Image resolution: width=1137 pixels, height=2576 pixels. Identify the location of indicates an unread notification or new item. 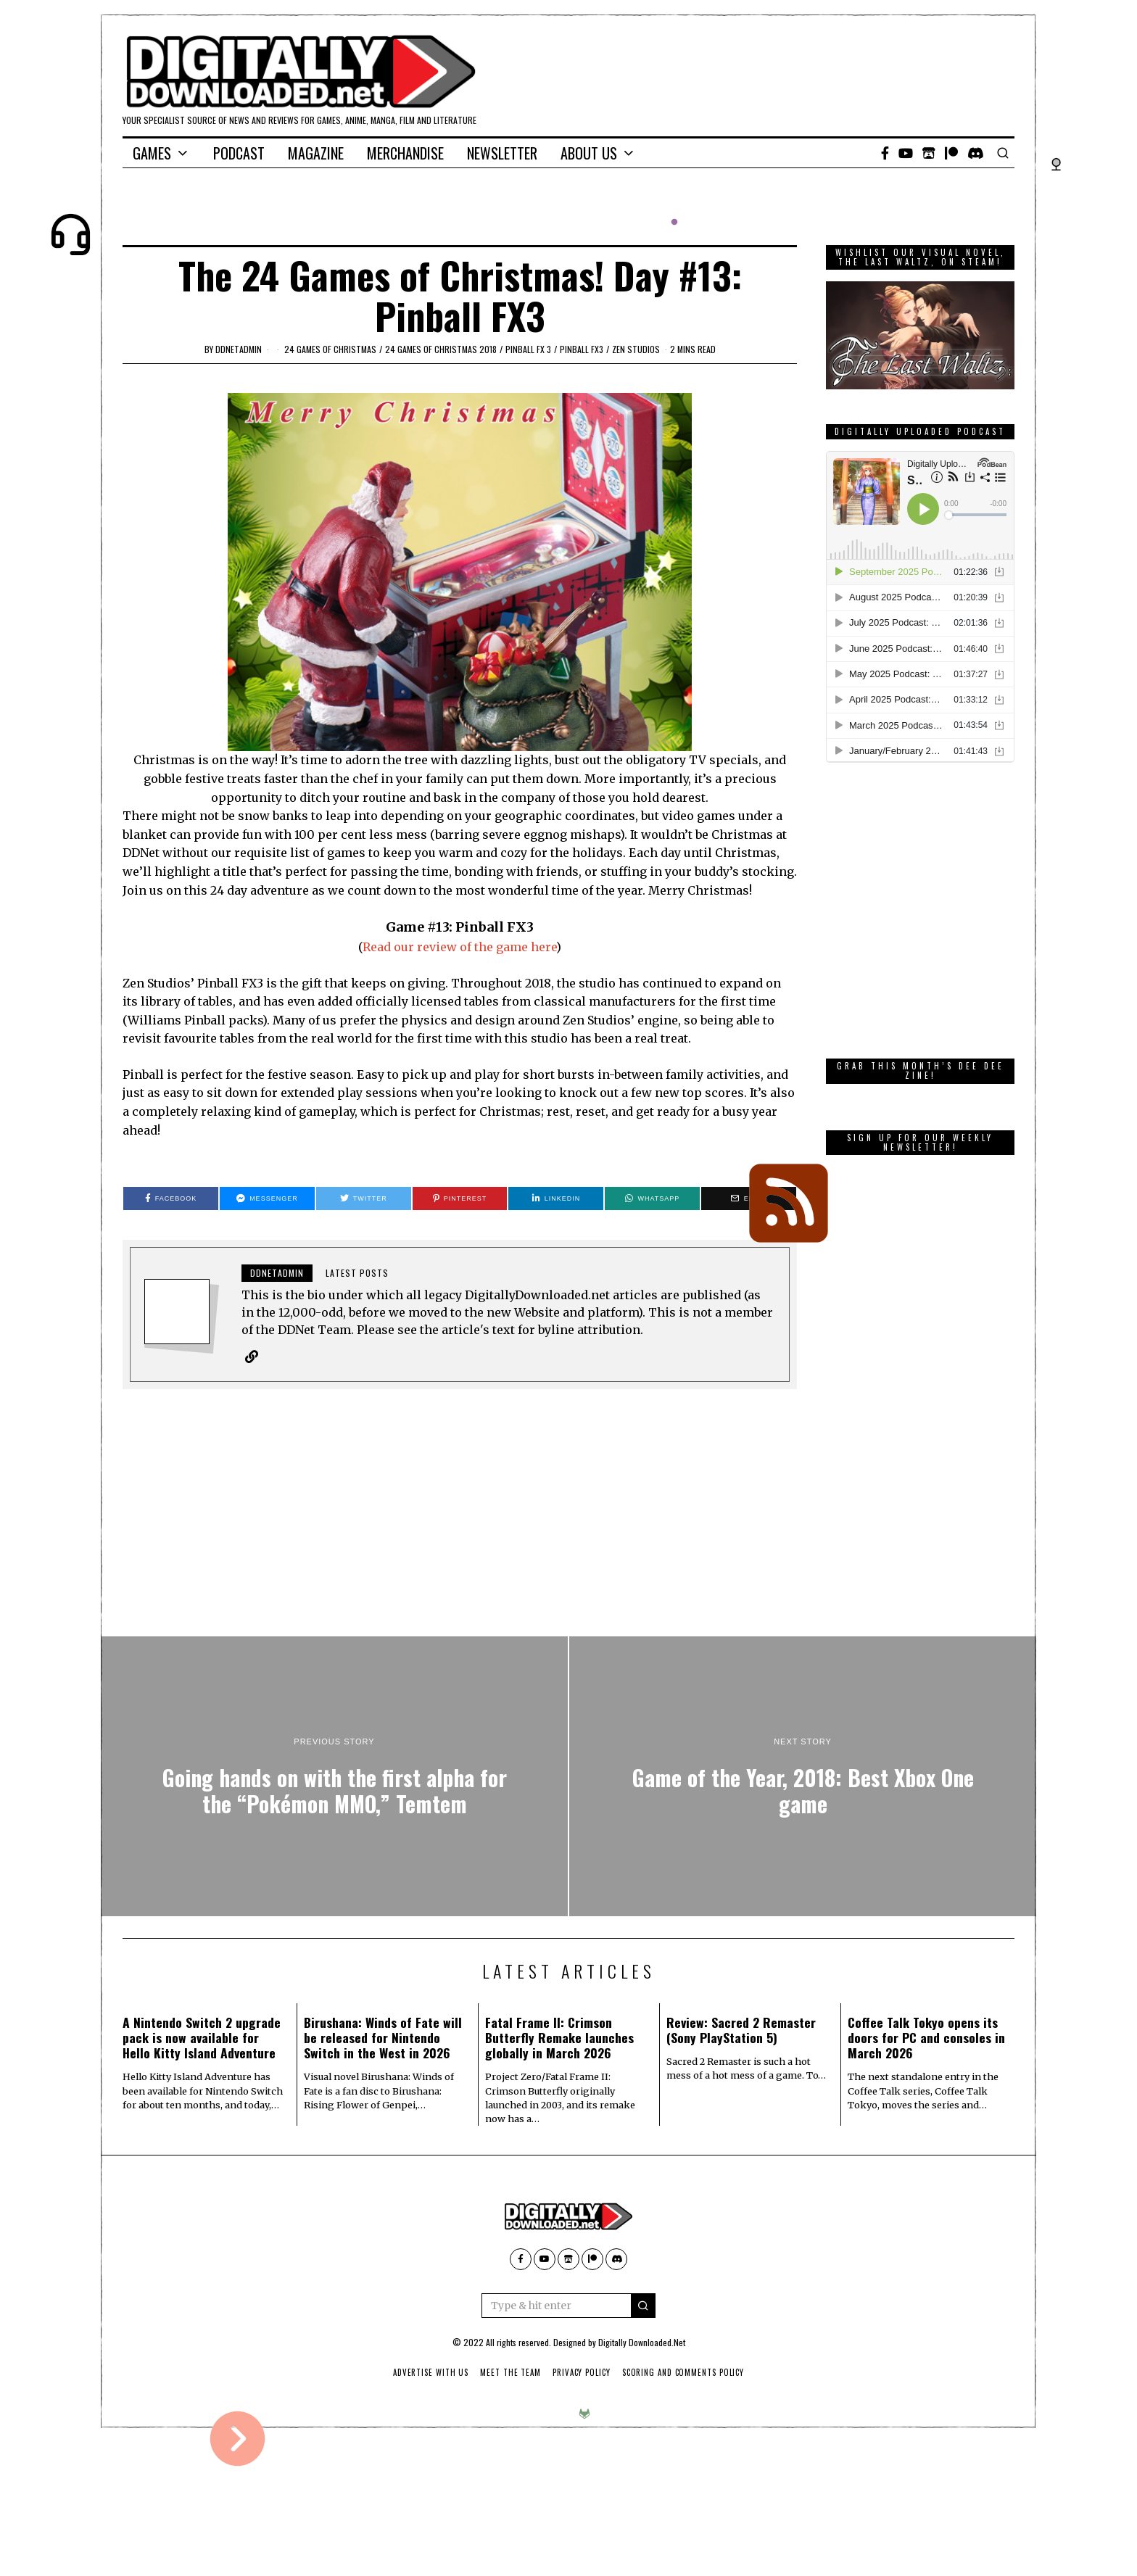
(674, 222).